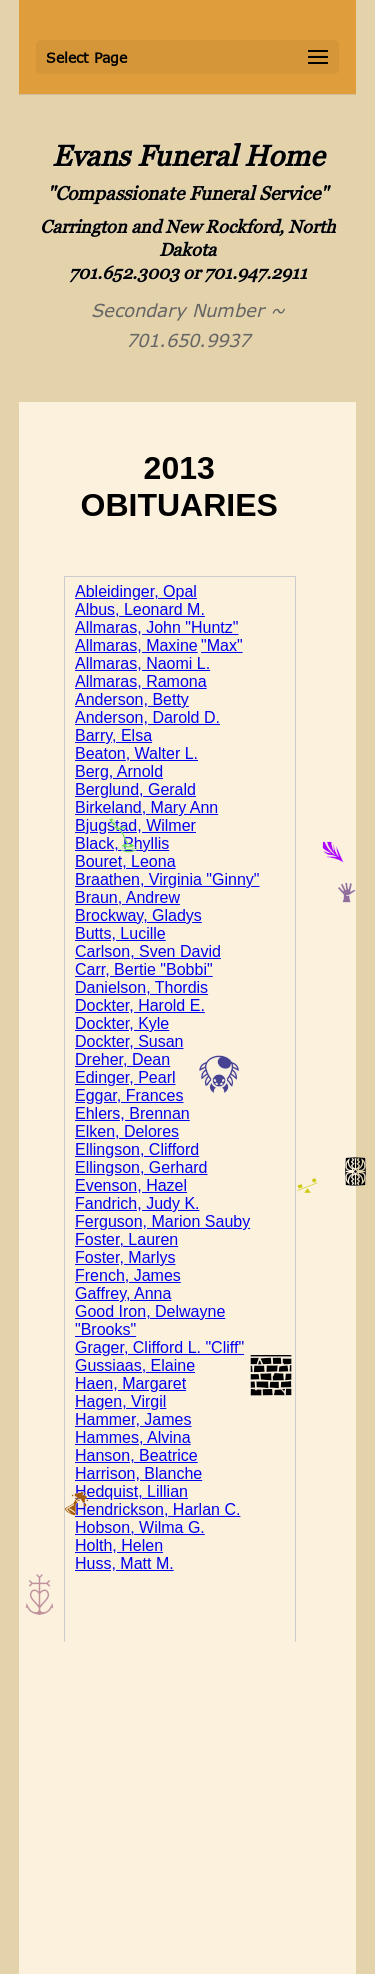 This screenshot has width=375, height=1974. What do you see at coordinates (39, 1594) in the screenshot?
I see `camargue cross symbol representing faith, hope, and love` at bounding box center [39, 1594].